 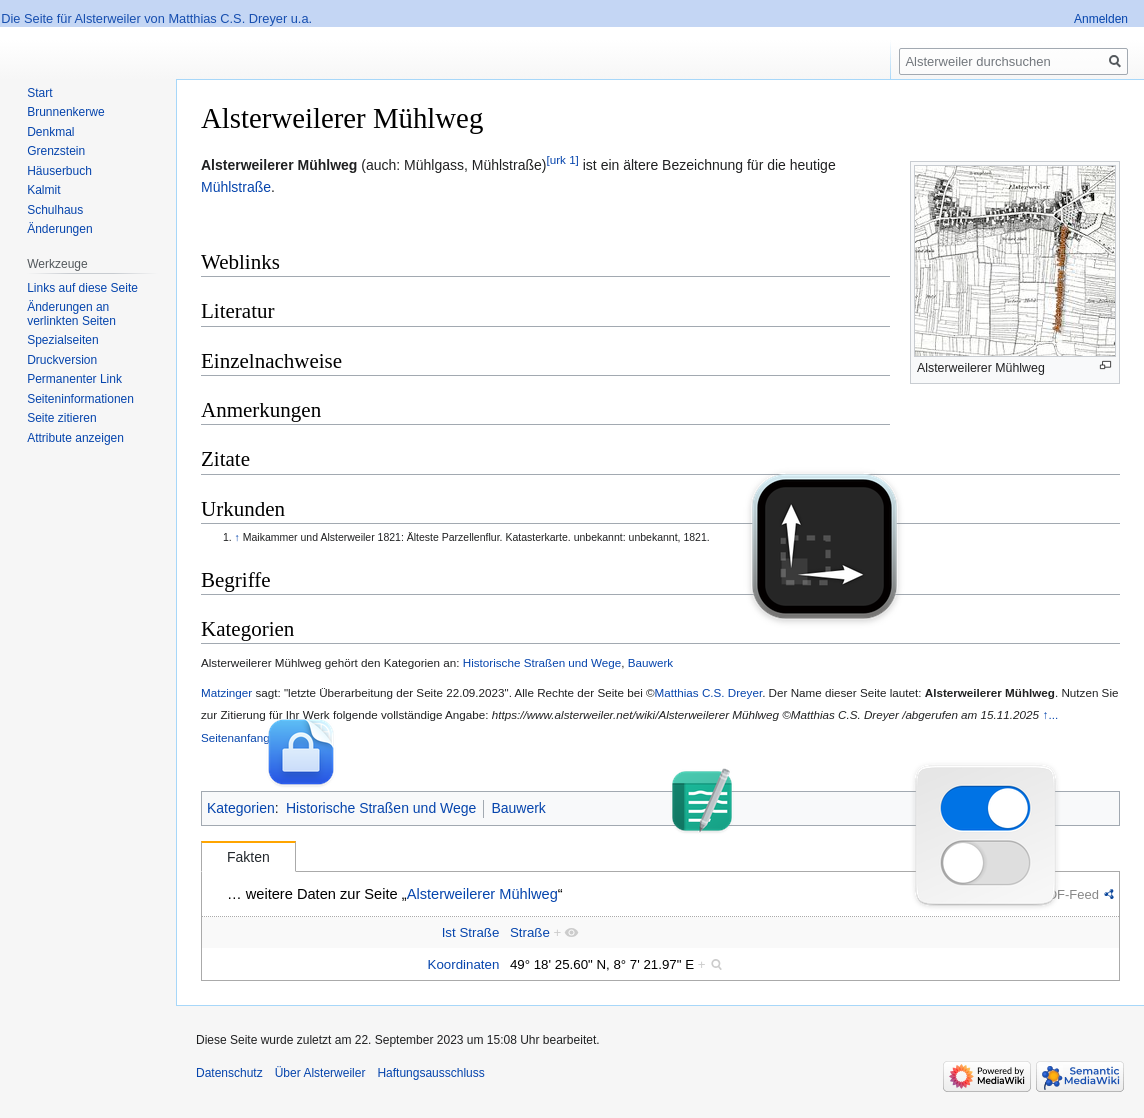 I want to click on open display preferences, so click(x=824, y=546).